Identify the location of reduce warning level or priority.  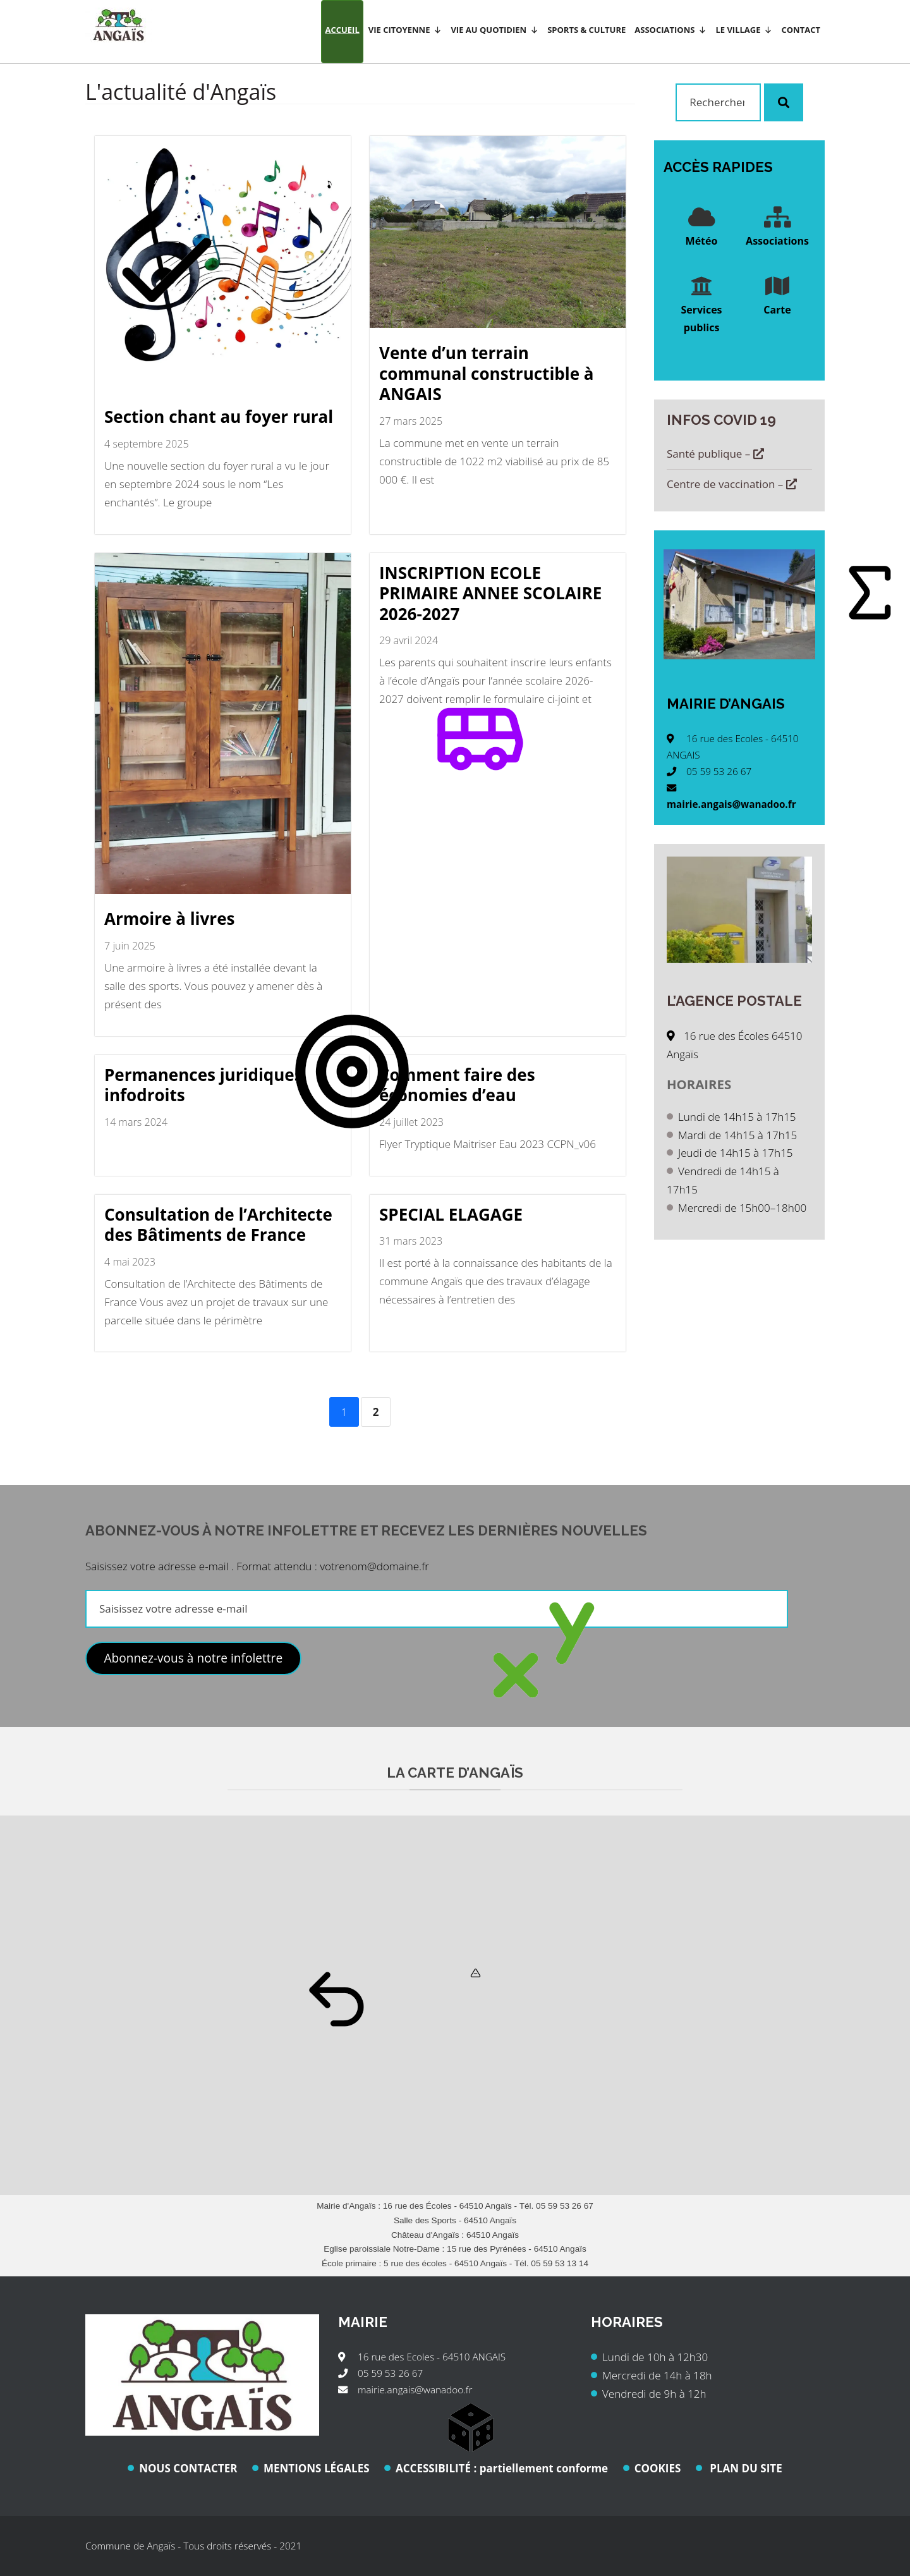
(475, 1973).